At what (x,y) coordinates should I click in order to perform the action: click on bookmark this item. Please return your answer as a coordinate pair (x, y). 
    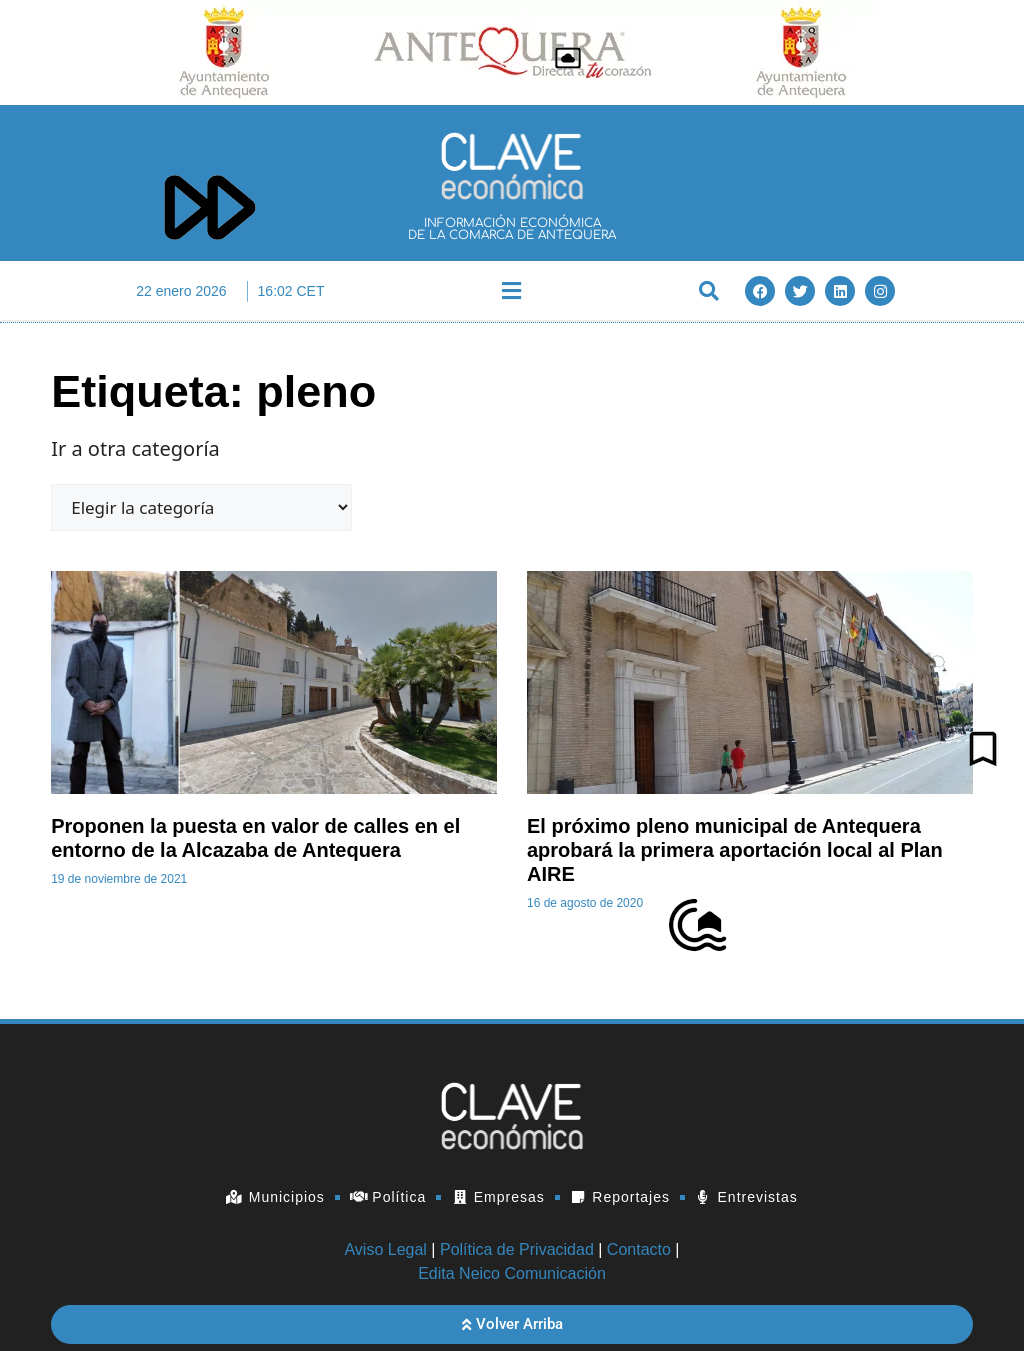
    Looking at the image, I should click on (983, 749).